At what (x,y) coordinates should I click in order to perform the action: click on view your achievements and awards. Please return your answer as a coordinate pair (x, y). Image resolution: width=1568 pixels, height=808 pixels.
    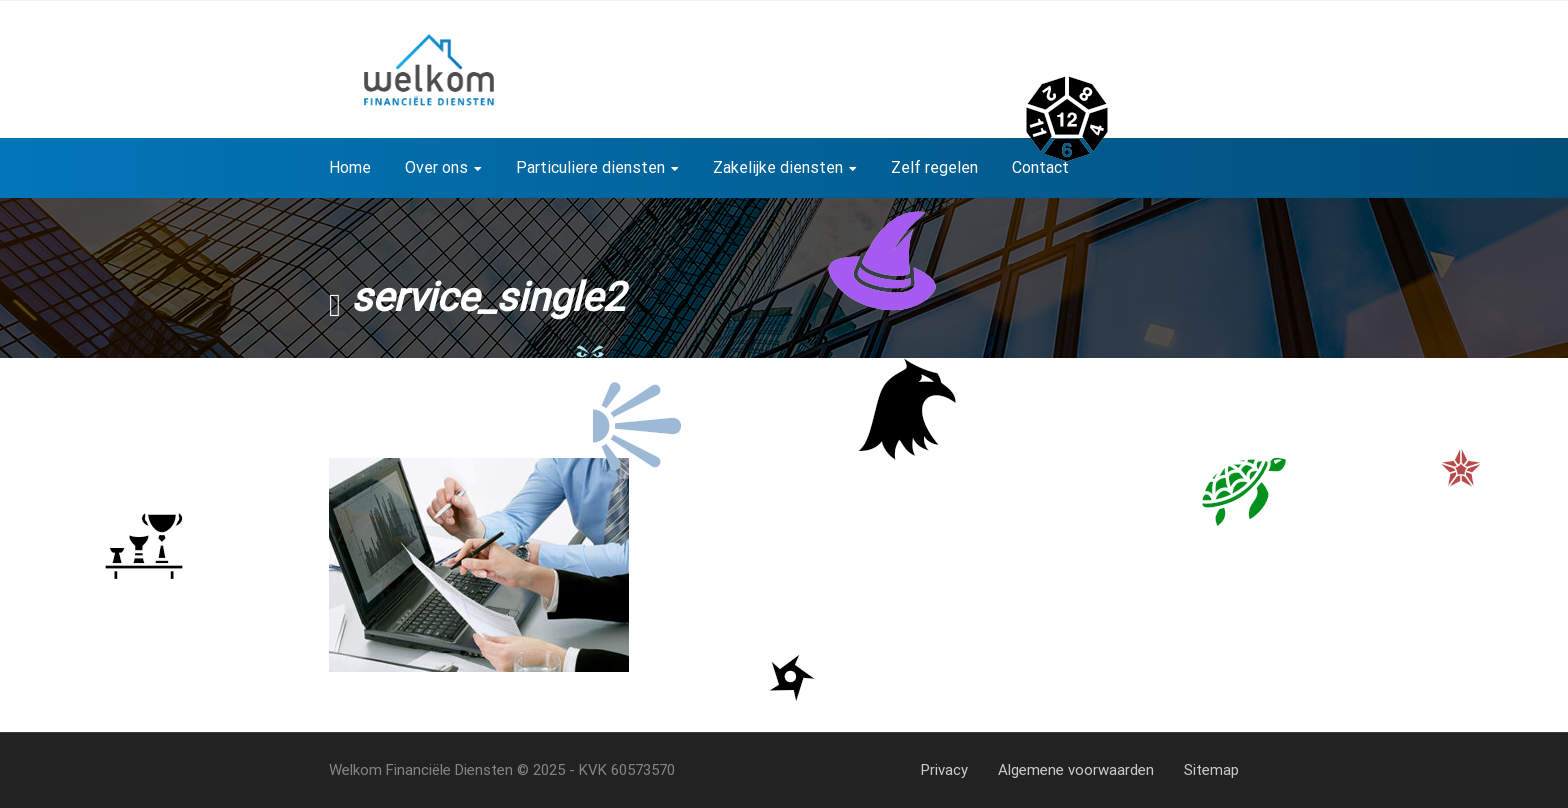
    Looking at the image, I should click on (144, 544).